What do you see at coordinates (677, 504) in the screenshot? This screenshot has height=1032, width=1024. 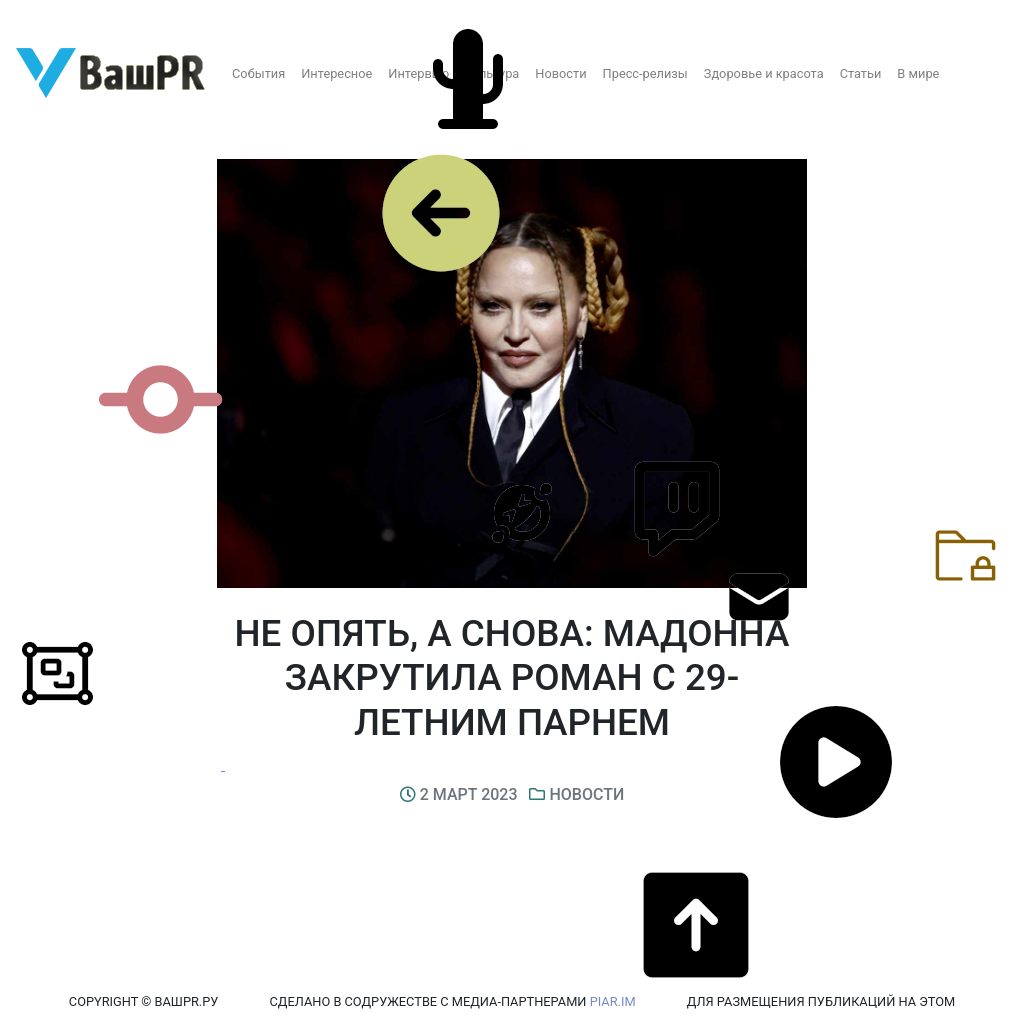 I see `open the Twitch app` at bounding box center [677, 504].